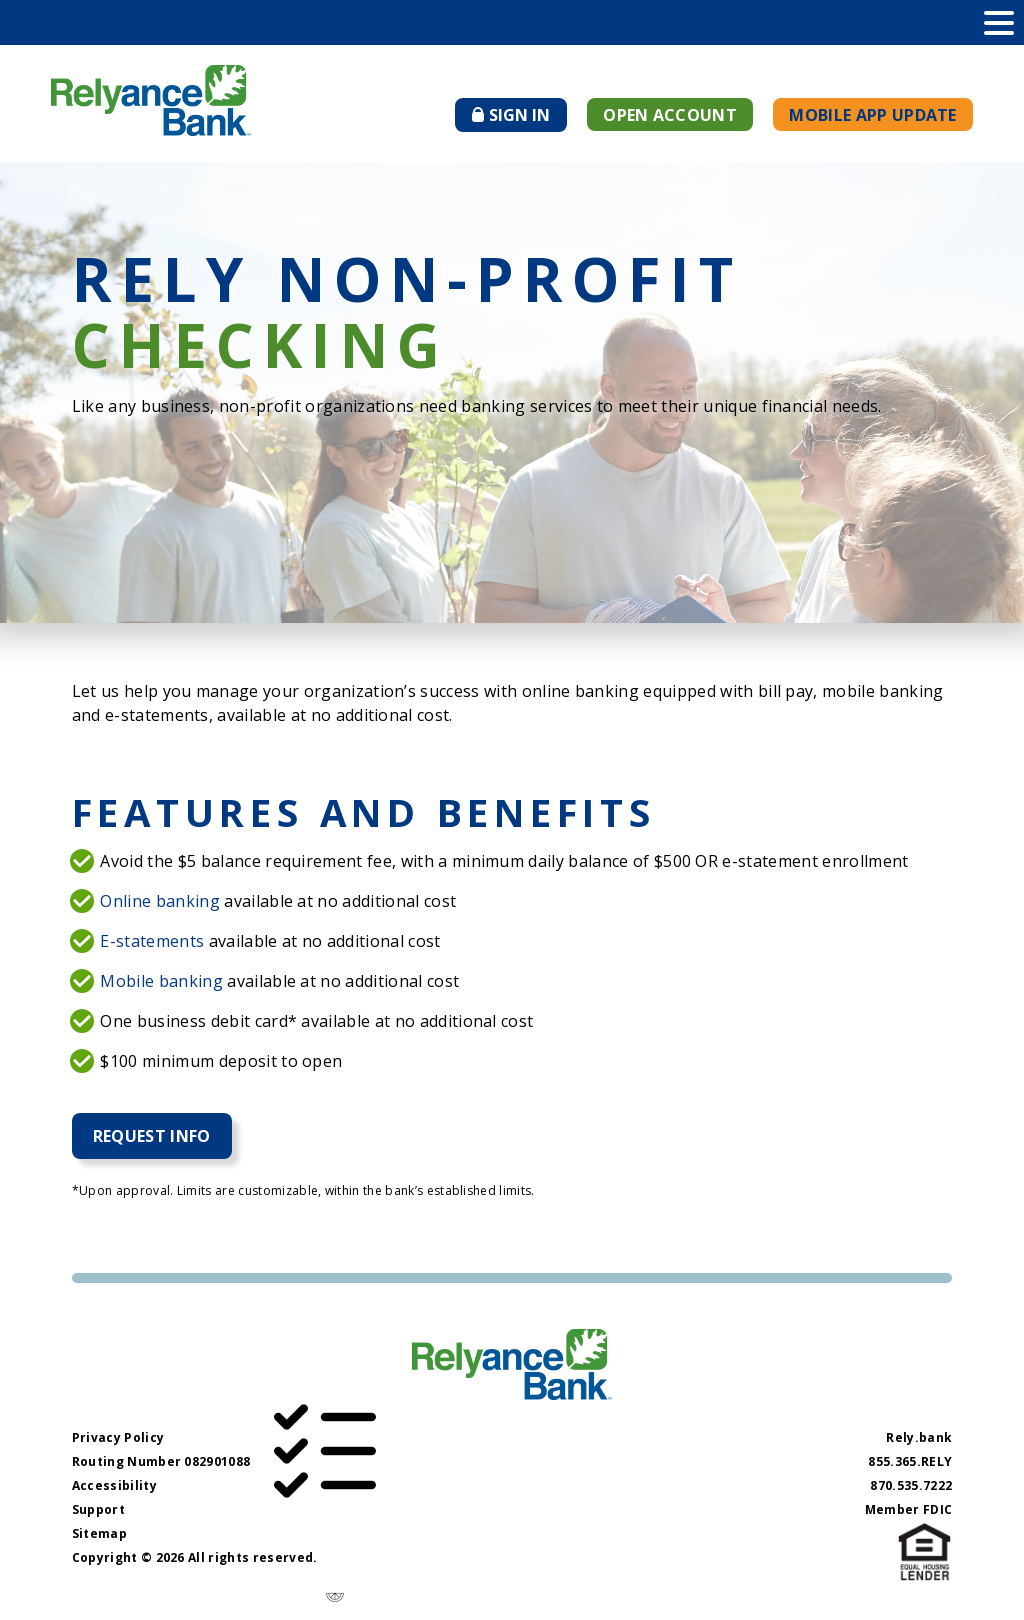 The image size is (1024, 1620). What do you see at coordinates (325, 1451) in the screenshot?
I see `view completed tasks or checklist` at bounding box center [325, 1451].